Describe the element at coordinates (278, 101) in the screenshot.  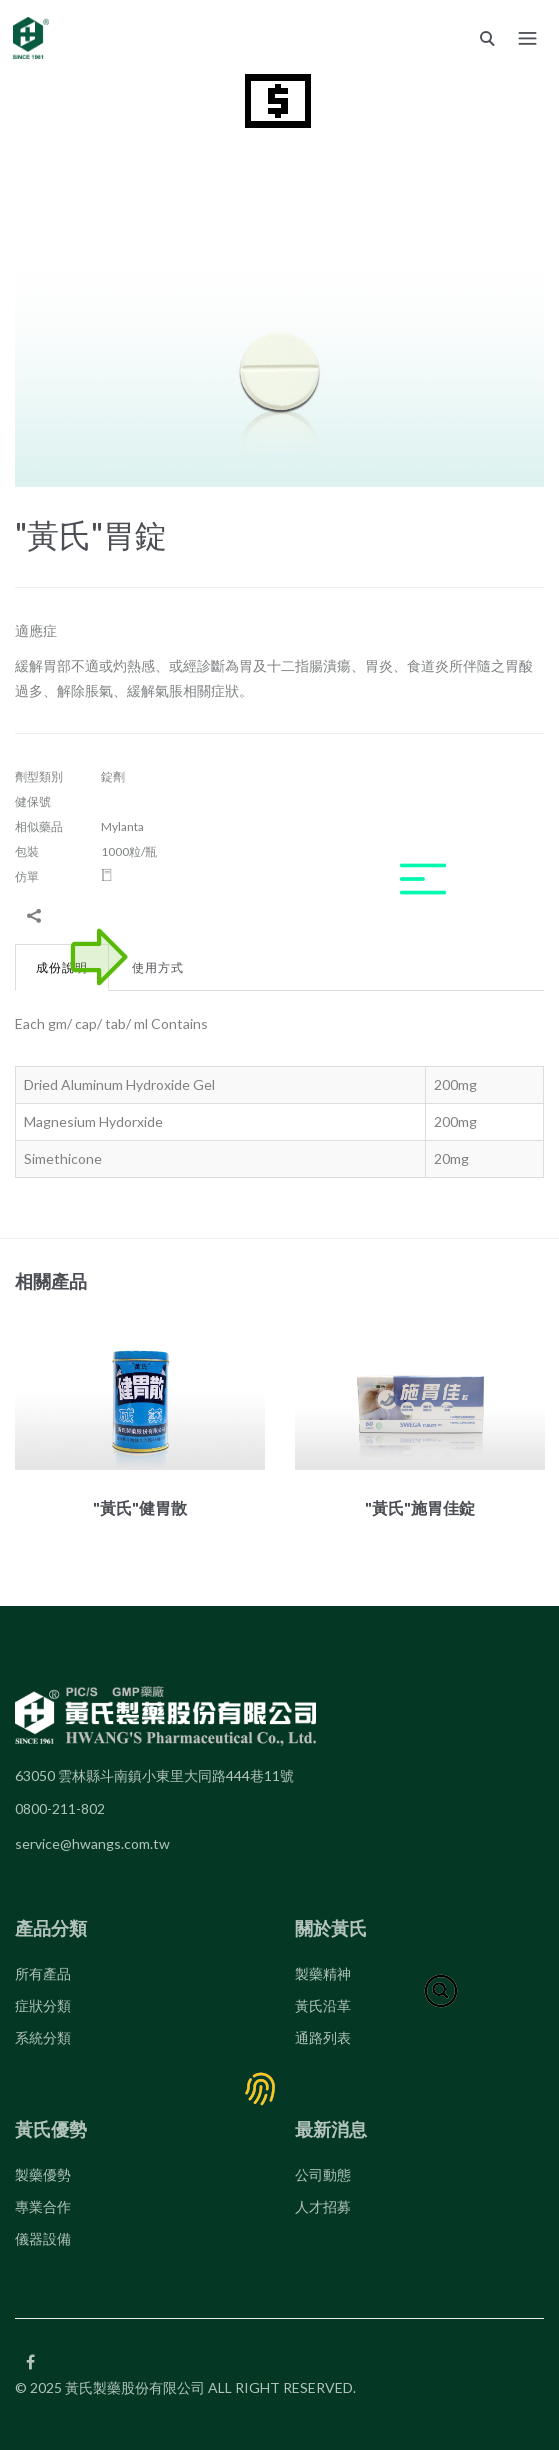
I see `find nearby ATMs or cash machines` at that location.